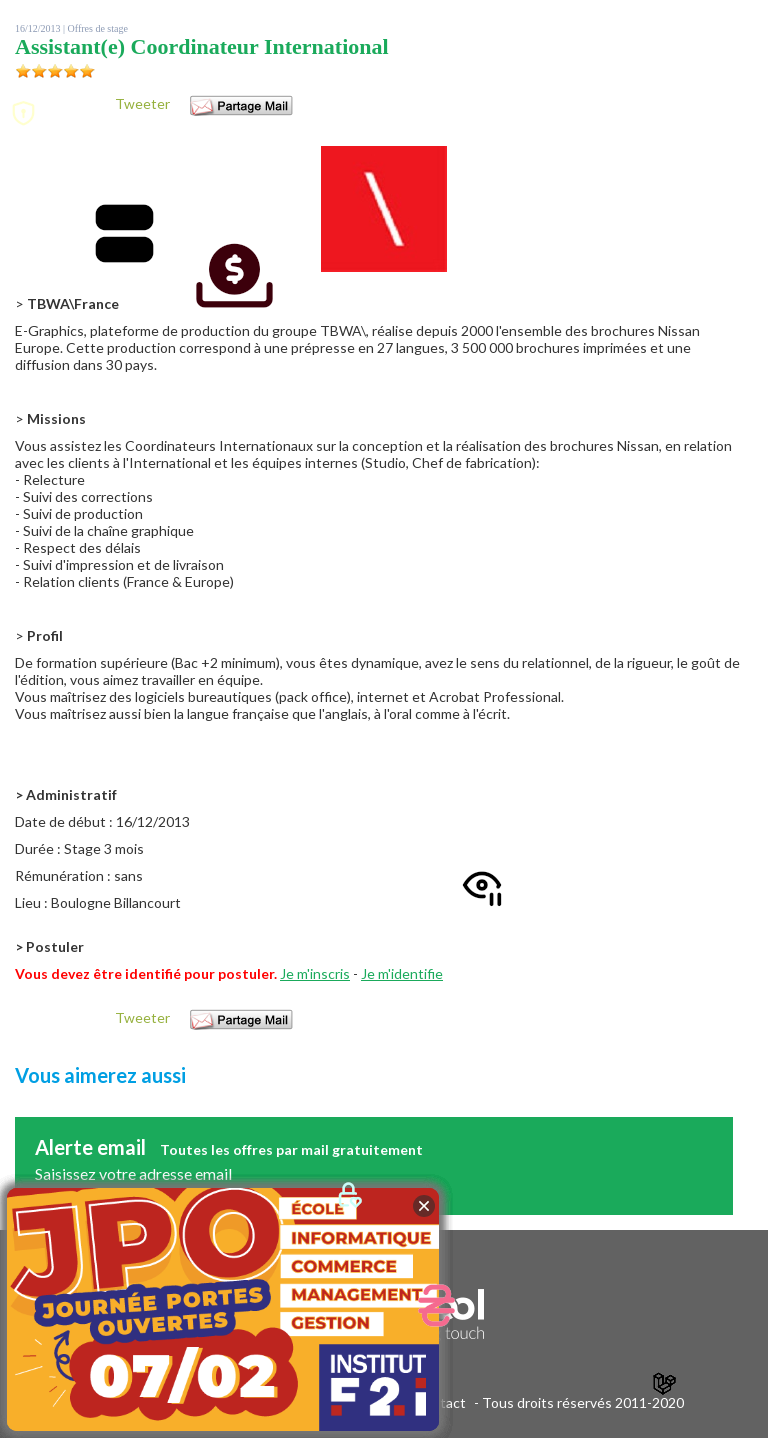 Image resolution: width=768 pixels, height=1438 pixels. Describe the element at coordinates (124, 233) in the screenshot. I see `switch to list view` at that location.